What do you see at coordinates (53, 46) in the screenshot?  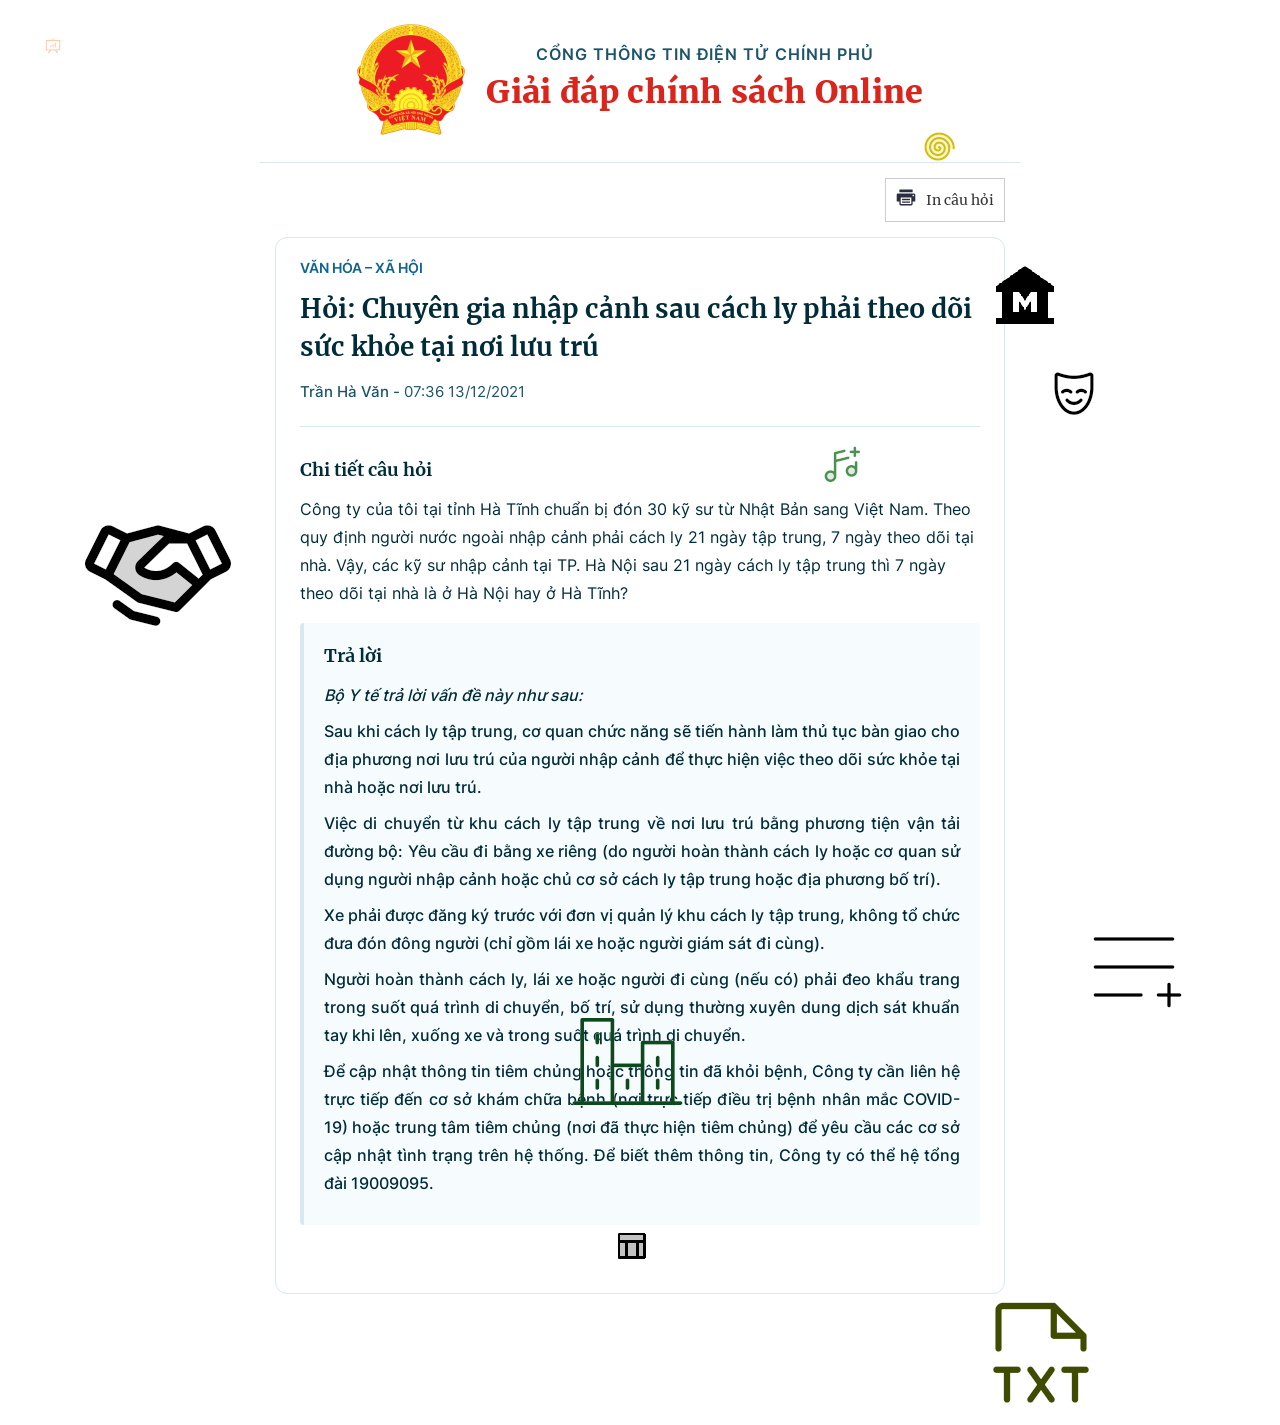 I see `view presentation with chart data` at bounding box center [53, 46].